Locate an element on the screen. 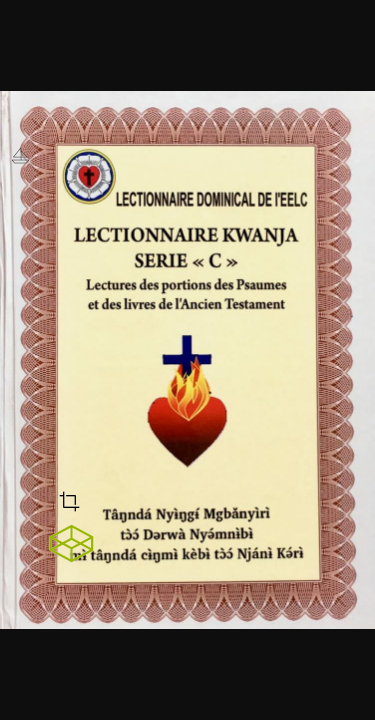  open codepen profile or projects is located at coordinates (71, 543).